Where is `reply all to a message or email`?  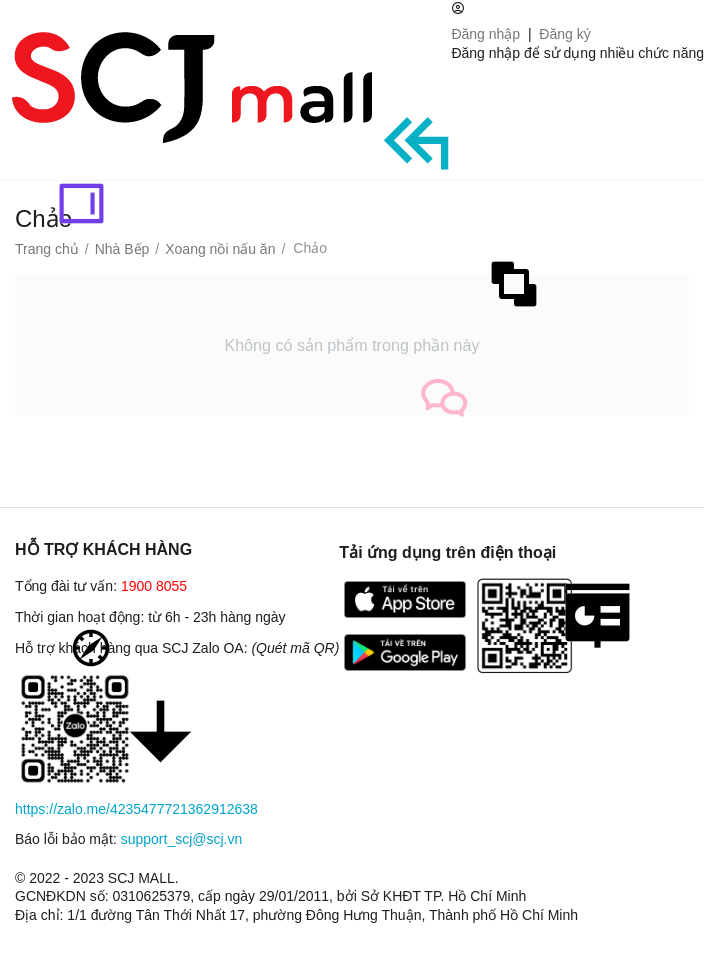
reply all to a message or email is located at coordinates (419, 144).